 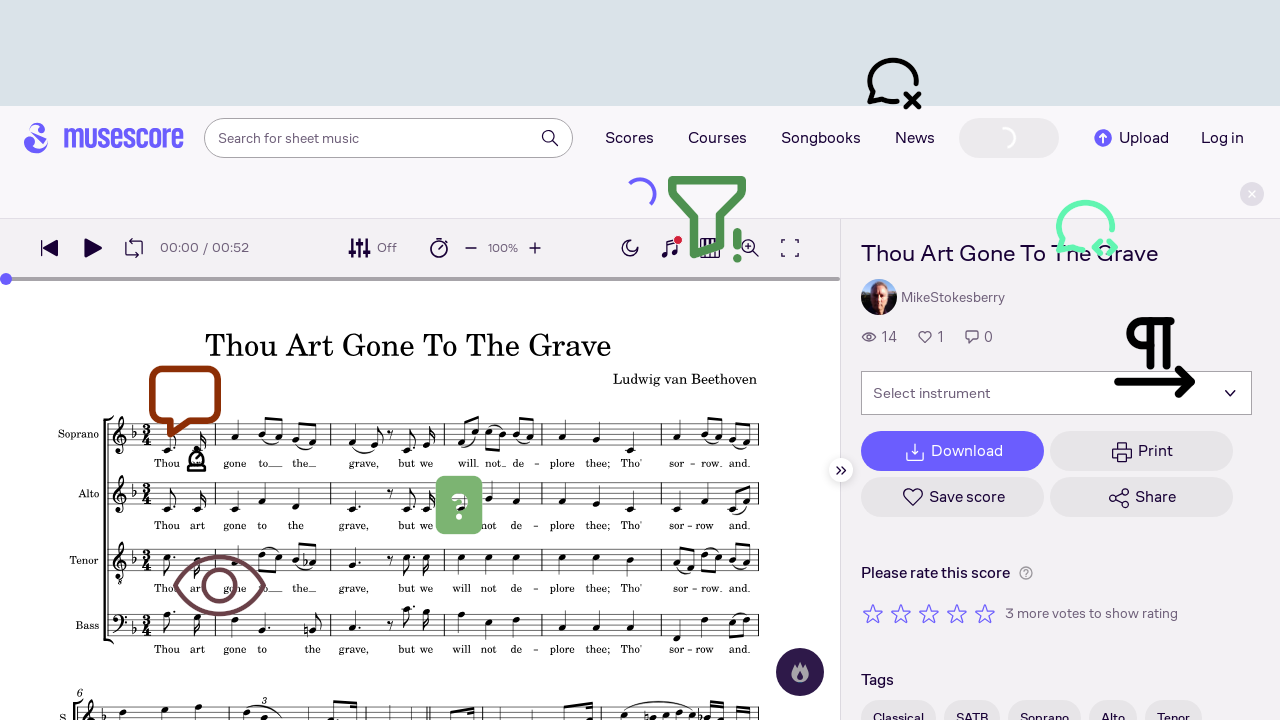 What do you see at coordinates (459, 505) in the screenshot?
I see `unknown or unrecognized device detected` at bounding box center [459, 505].